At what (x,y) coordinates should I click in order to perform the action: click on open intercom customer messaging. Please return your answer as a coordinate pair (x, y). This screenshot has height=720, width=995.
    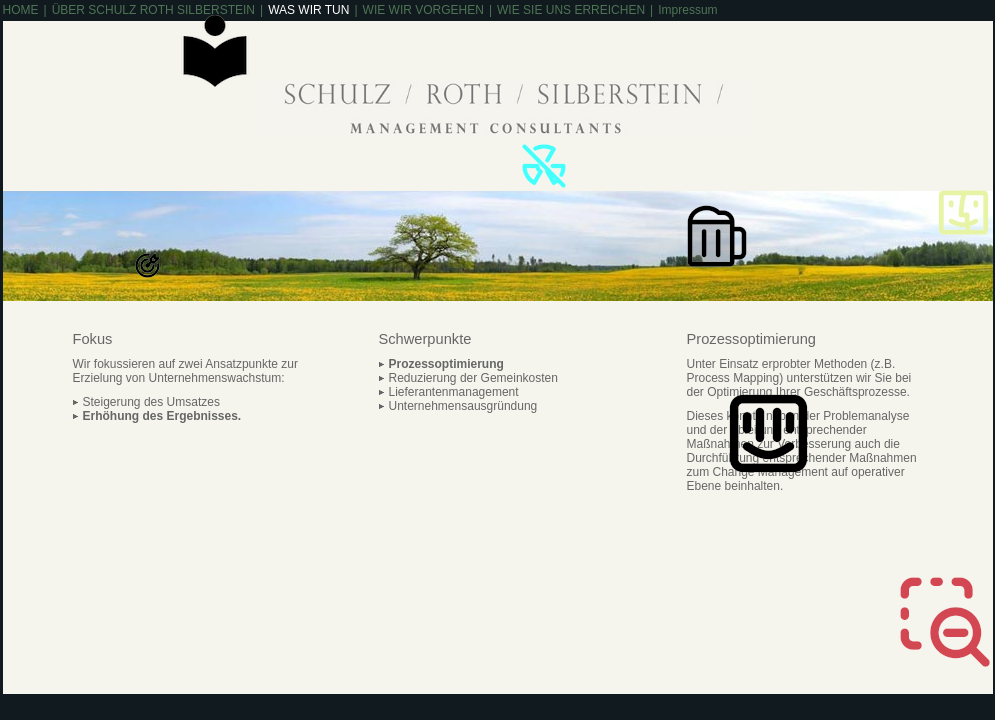
    Looking at the image, I should click on (768, 433).